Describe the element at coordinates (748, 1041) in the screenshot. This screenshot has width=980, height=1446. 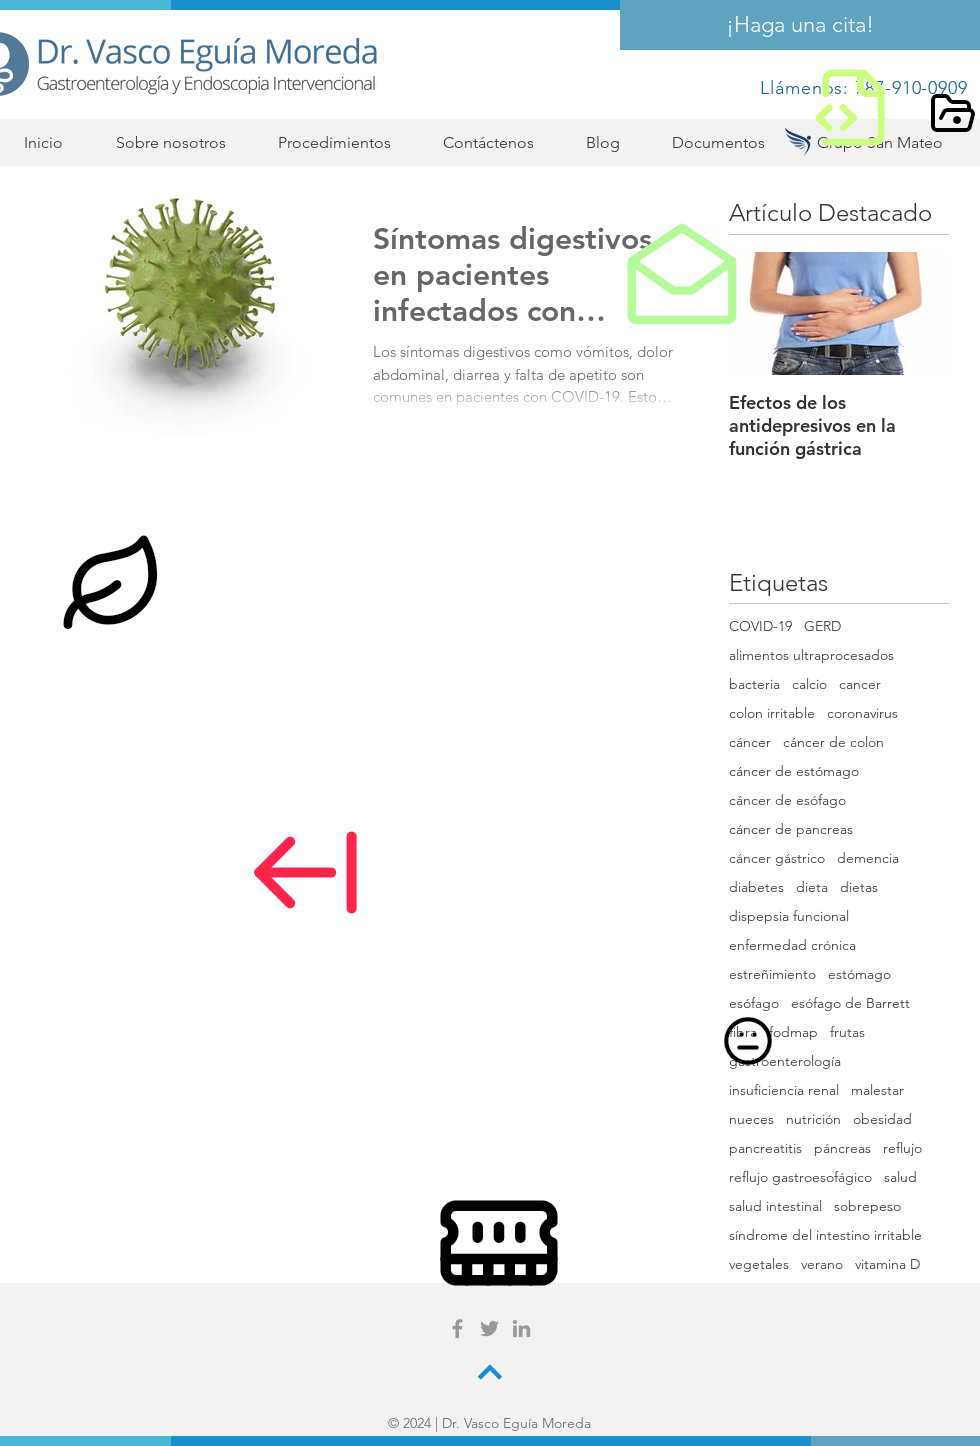
I see `rate your experience as neutral` at that location.